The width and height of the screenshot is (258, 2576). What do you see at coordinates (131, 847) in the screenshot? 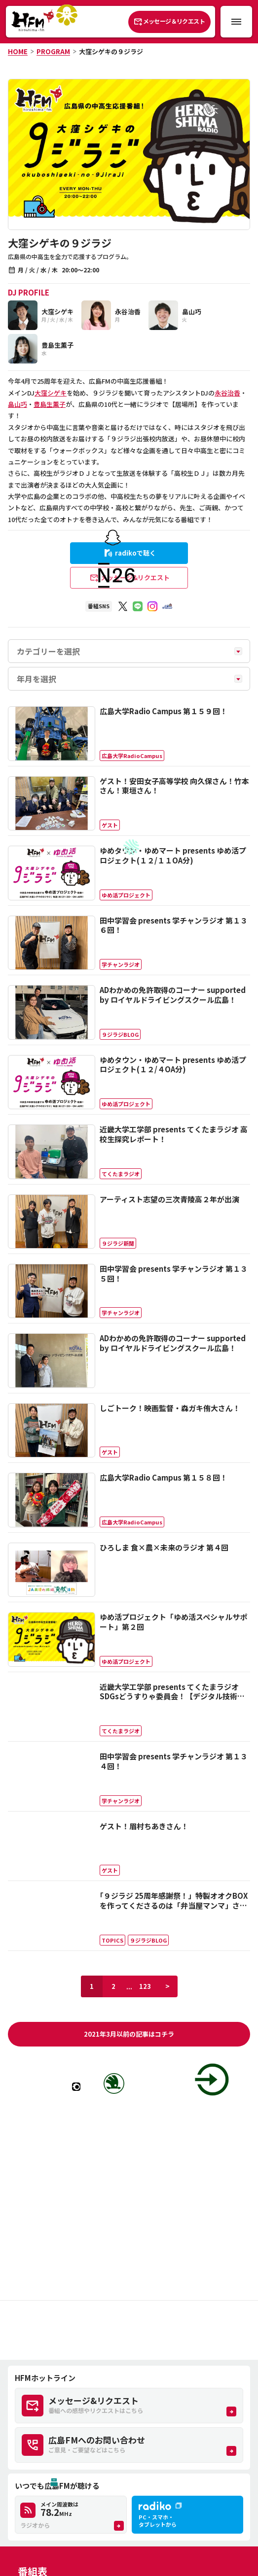
I see `HAL company or brand logo` at bounding box center [131, 847].